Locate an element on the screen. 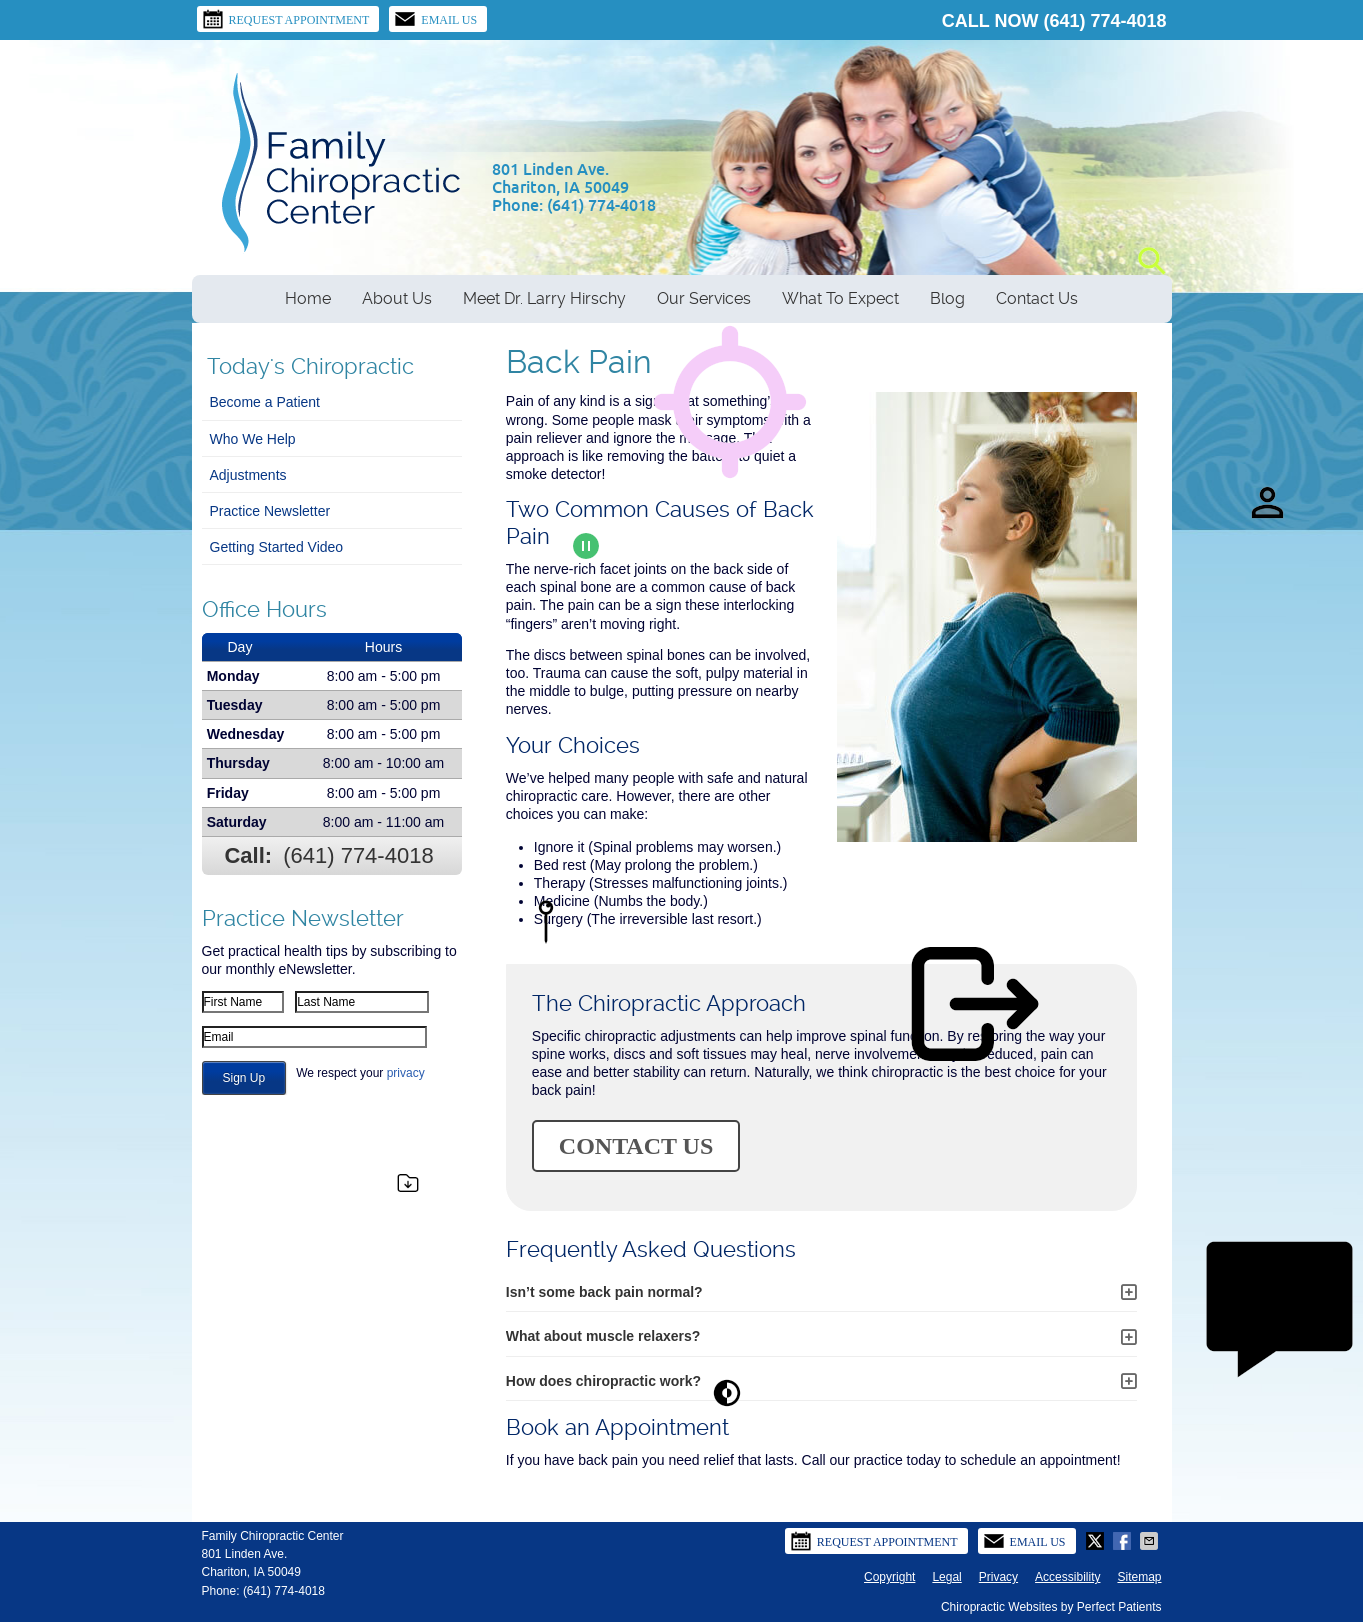 This screenshot has height=1622, width=1363. log out of your account is located at coordinates (975, 1004).